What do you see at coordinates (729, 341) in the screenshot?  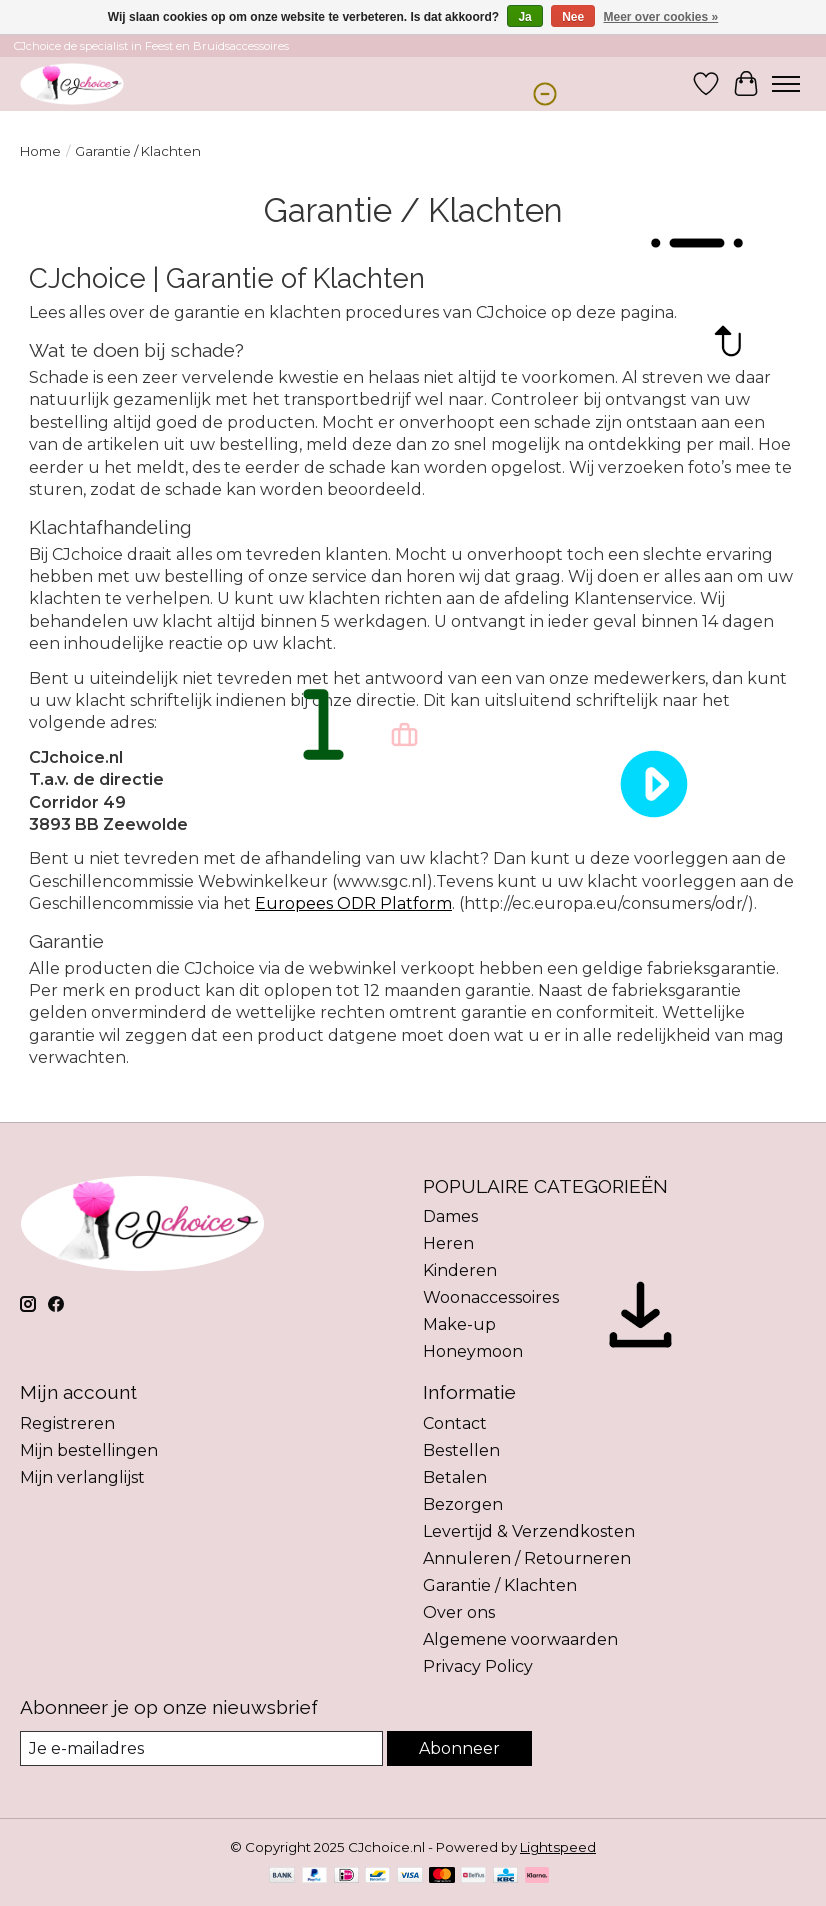 I see `undo or go back to previous state` at bounding box center [729, 341].